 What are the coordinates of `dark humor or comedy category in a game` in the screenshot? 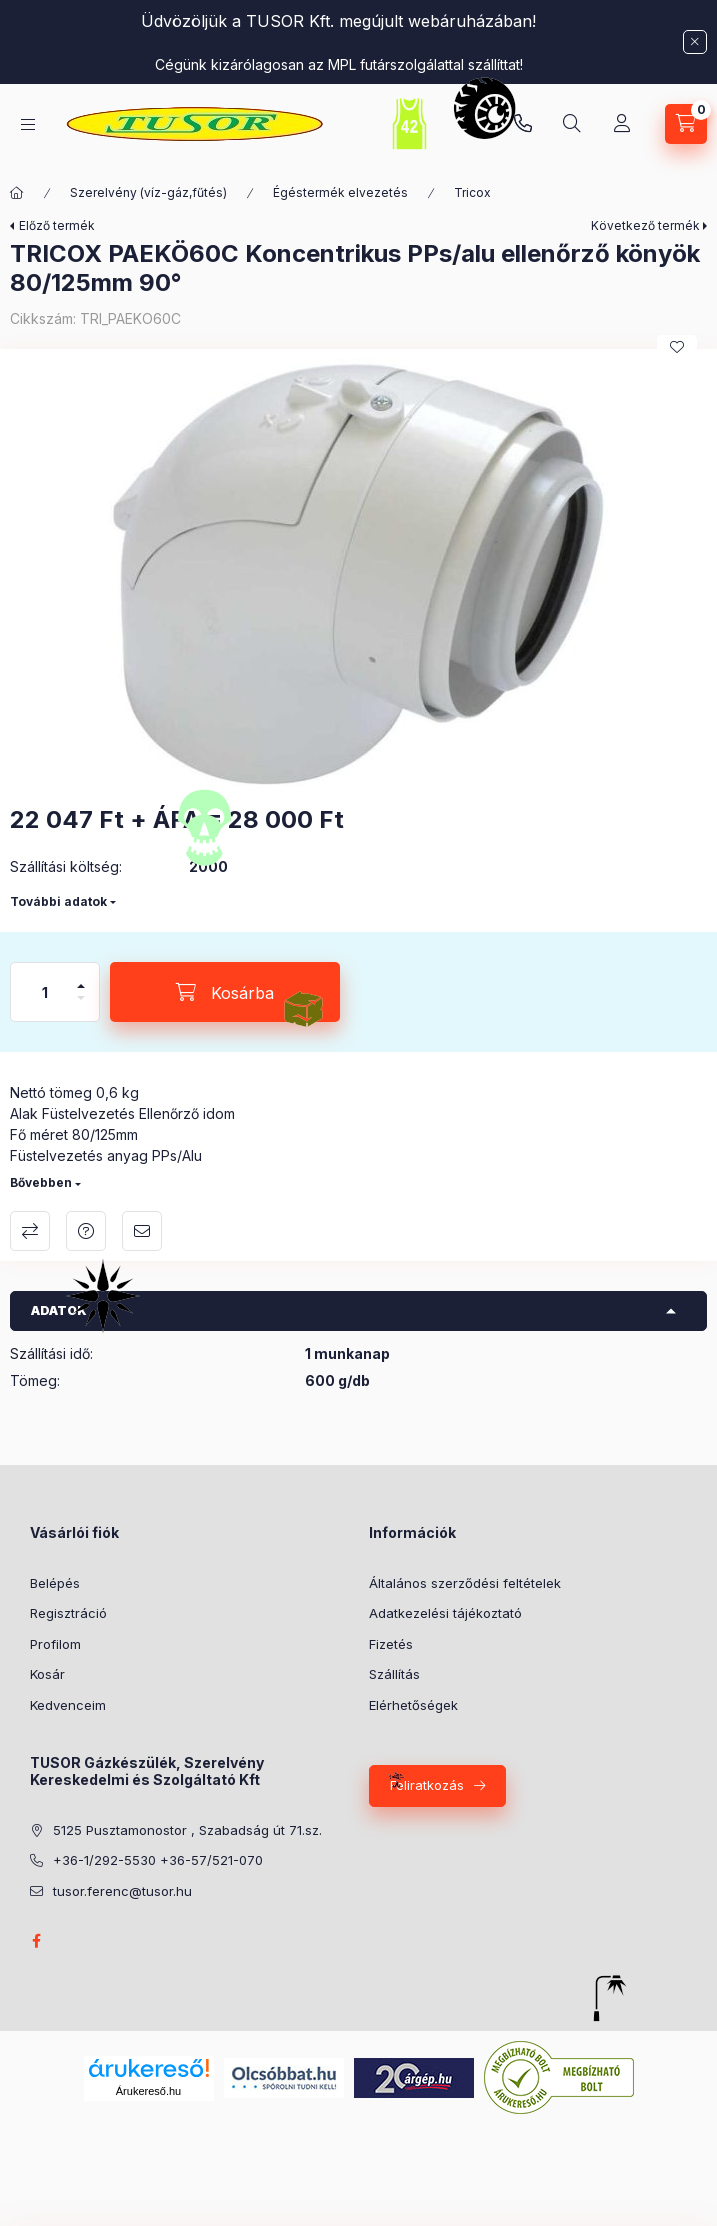 It's located at (204, 828).